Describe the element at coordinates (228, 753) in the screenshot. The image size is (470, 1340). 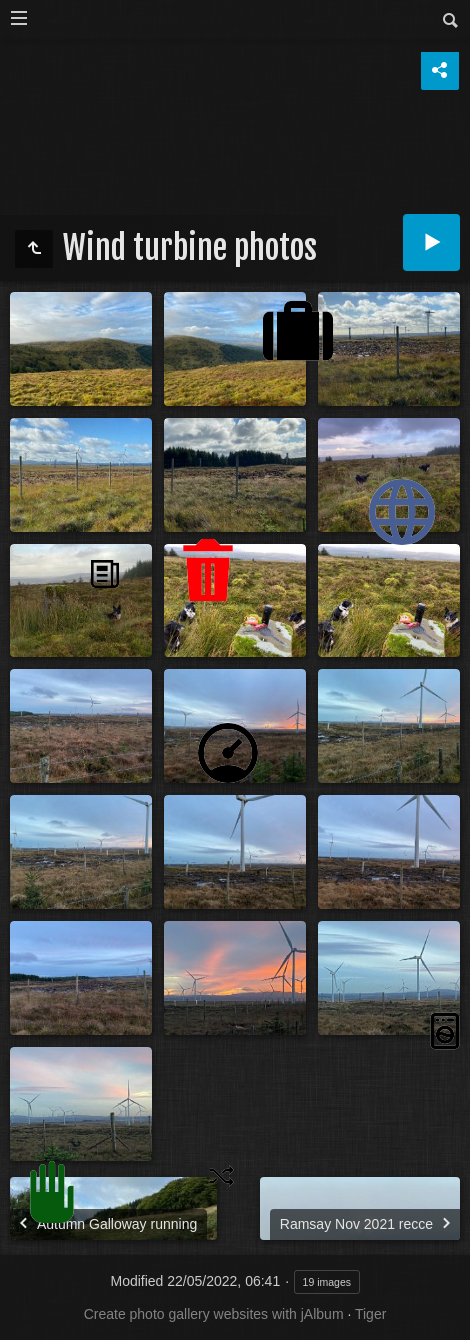
I see `access the dashboard overview` at that location.